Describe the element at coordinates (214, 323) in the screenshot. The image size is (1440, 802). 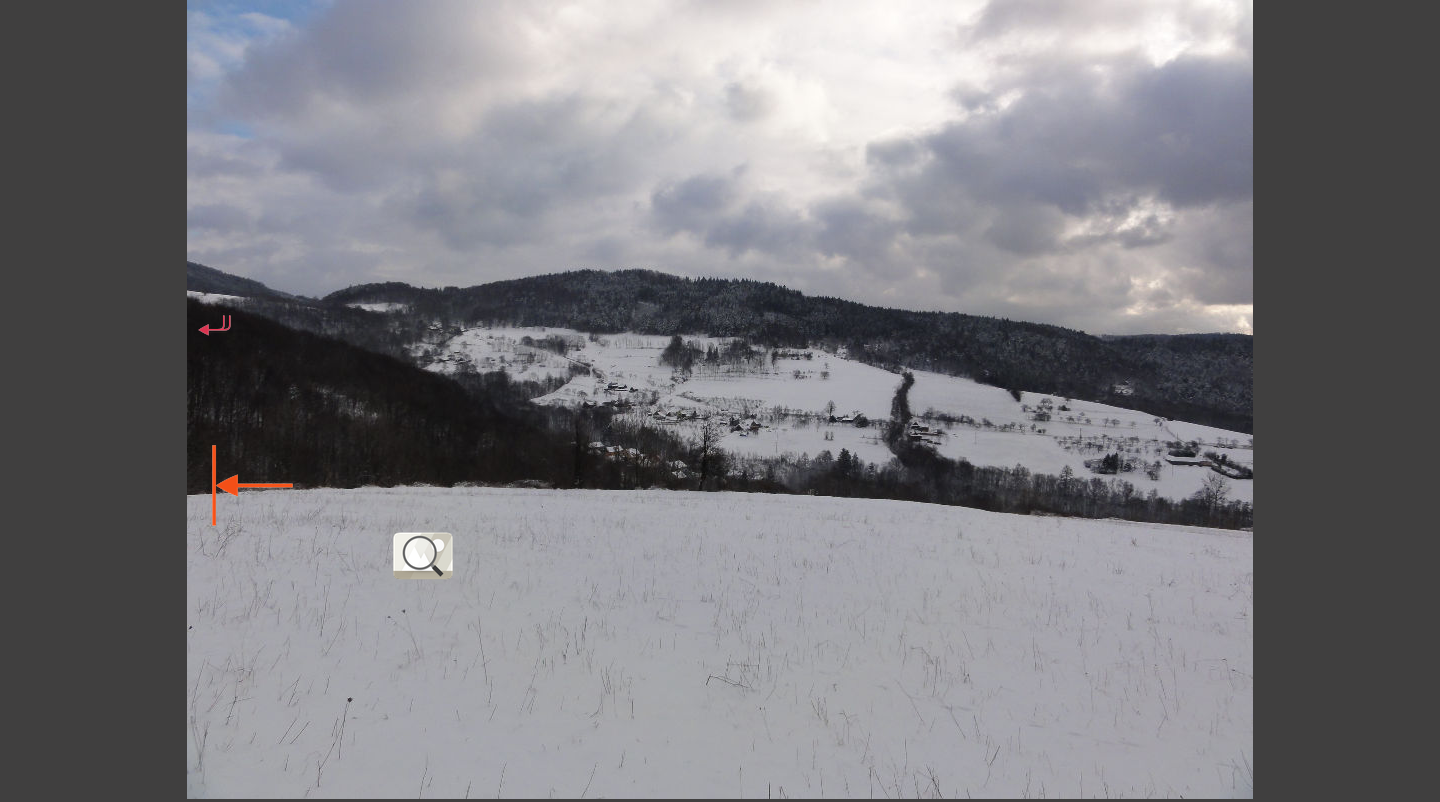
I see `reply to all recipients of an email` at that location.